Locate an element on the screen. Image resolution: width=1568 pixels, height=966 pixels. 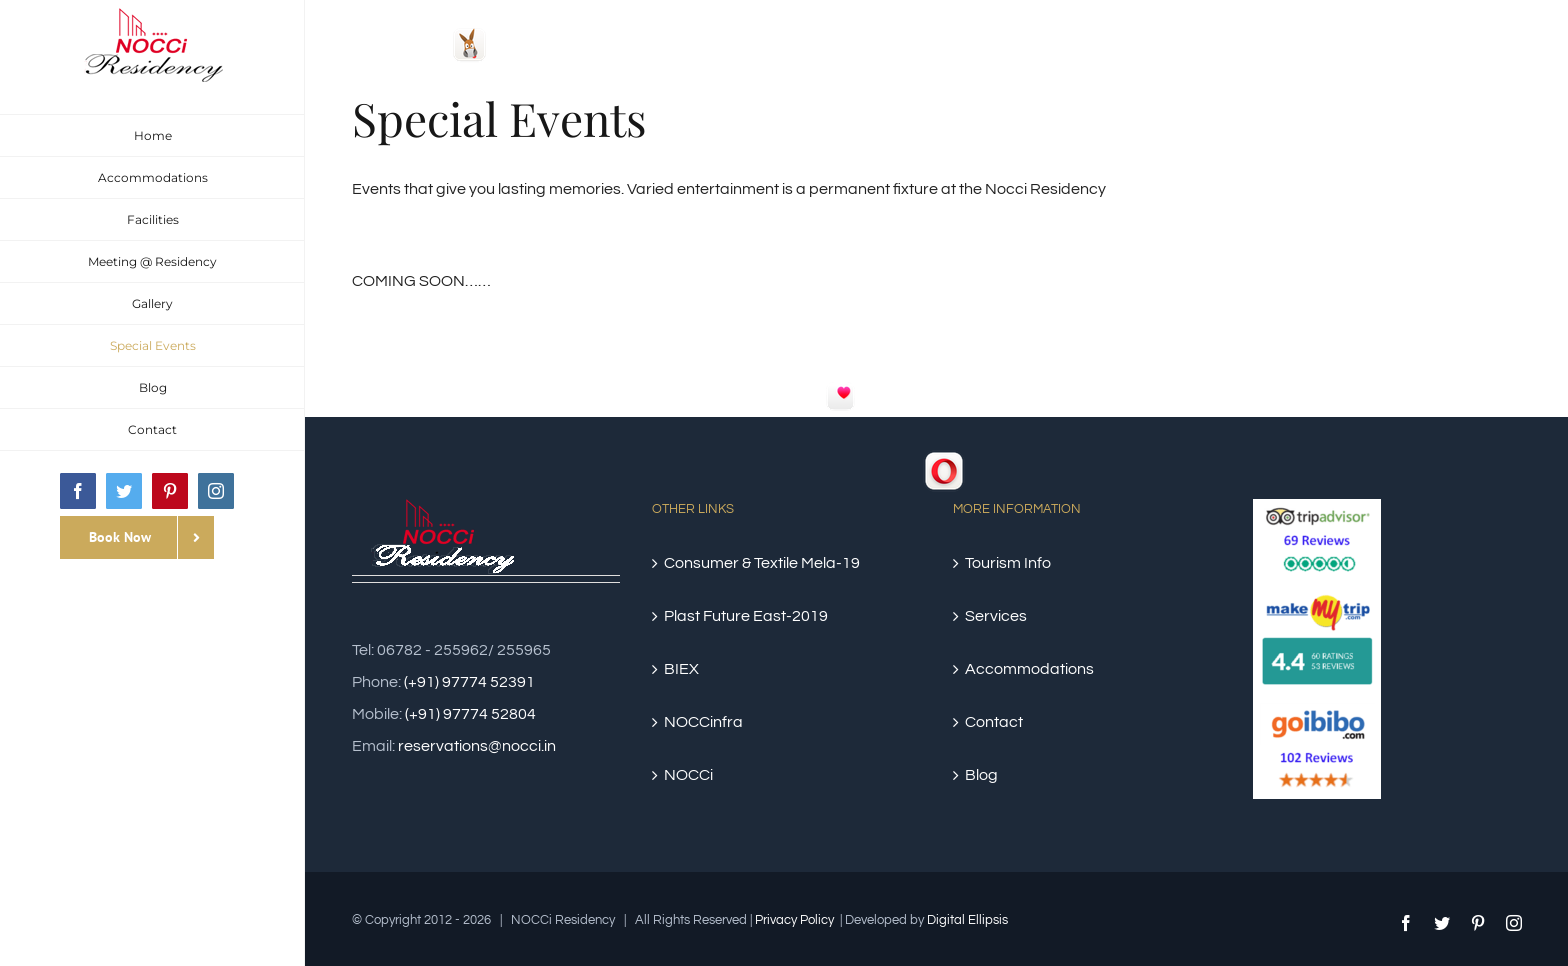
open the Health app is located at coordinates (840, 396).